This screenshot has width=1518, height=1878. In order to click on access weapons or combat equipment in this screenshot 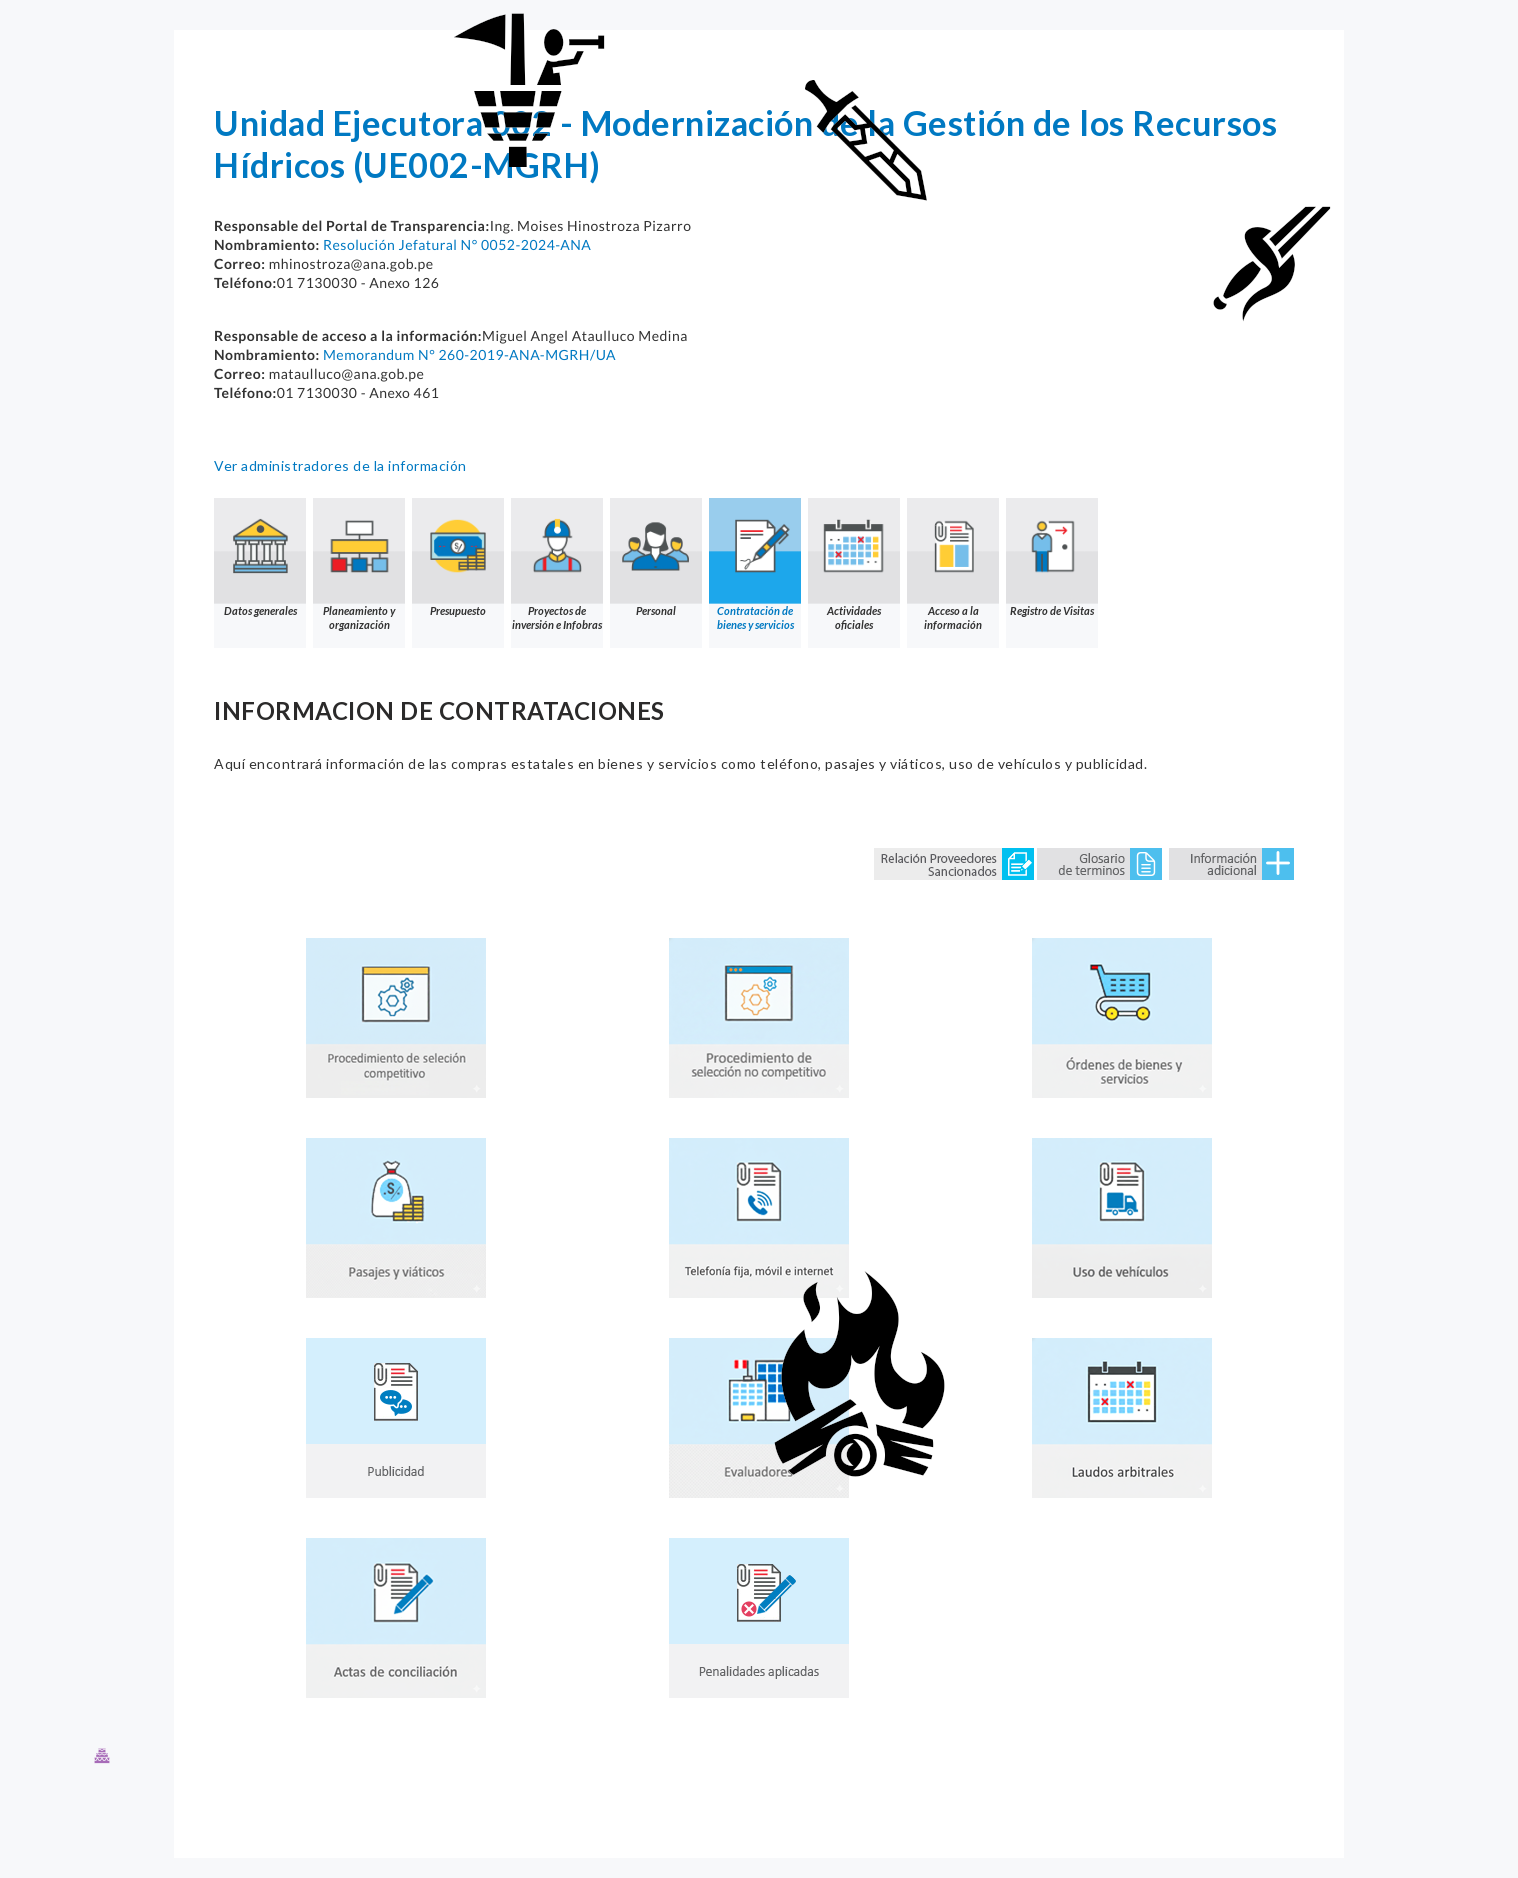, I will do `click(1272, 265)`.